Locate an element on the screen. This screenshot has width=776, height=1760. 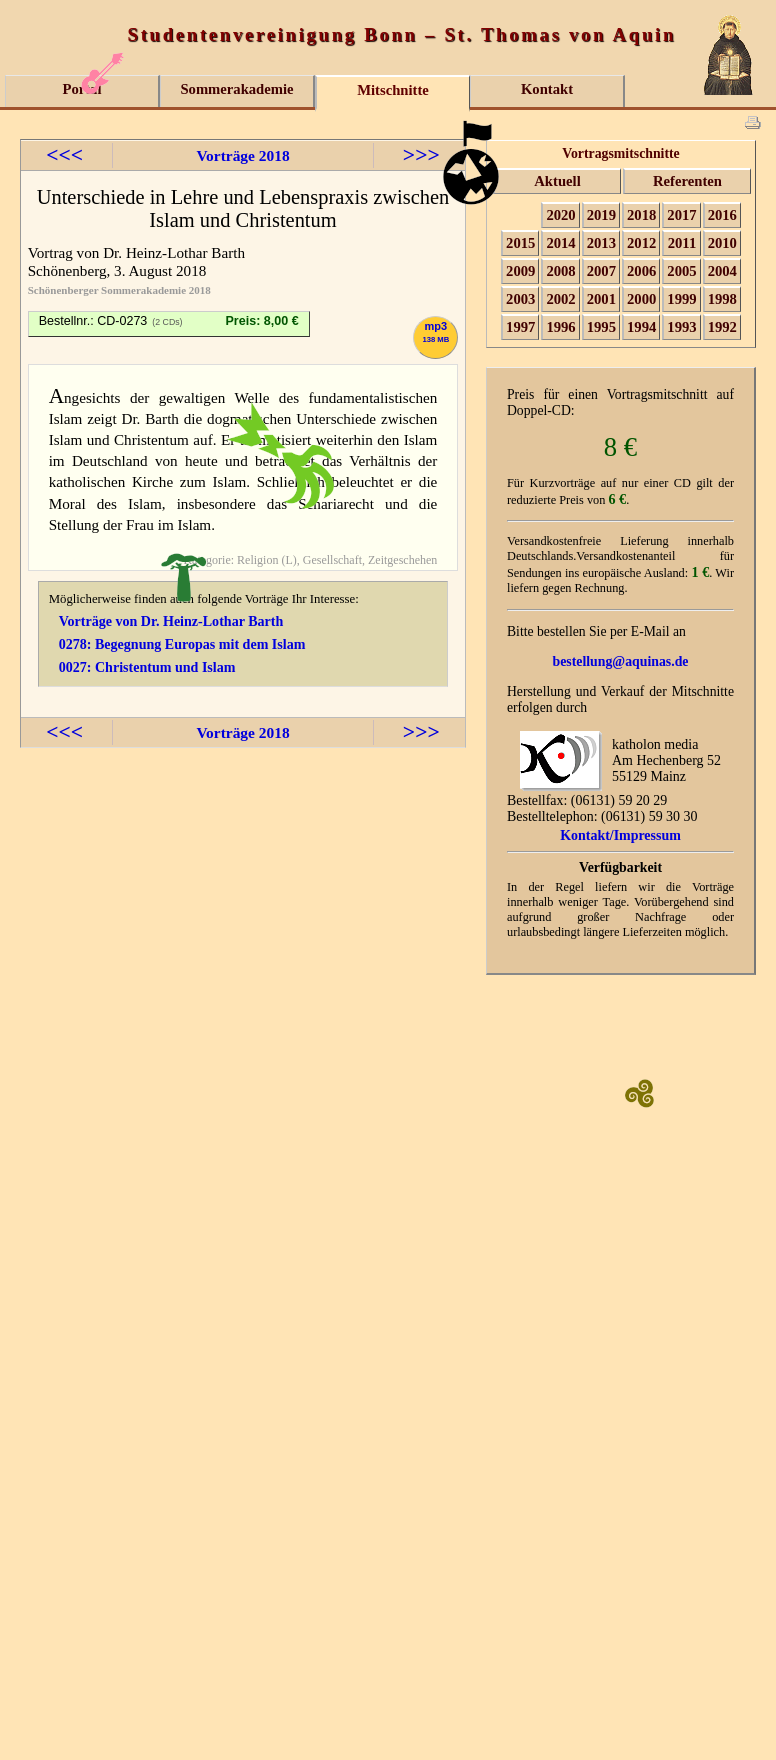
access music or audio settings is located at coordinates (102, 73).